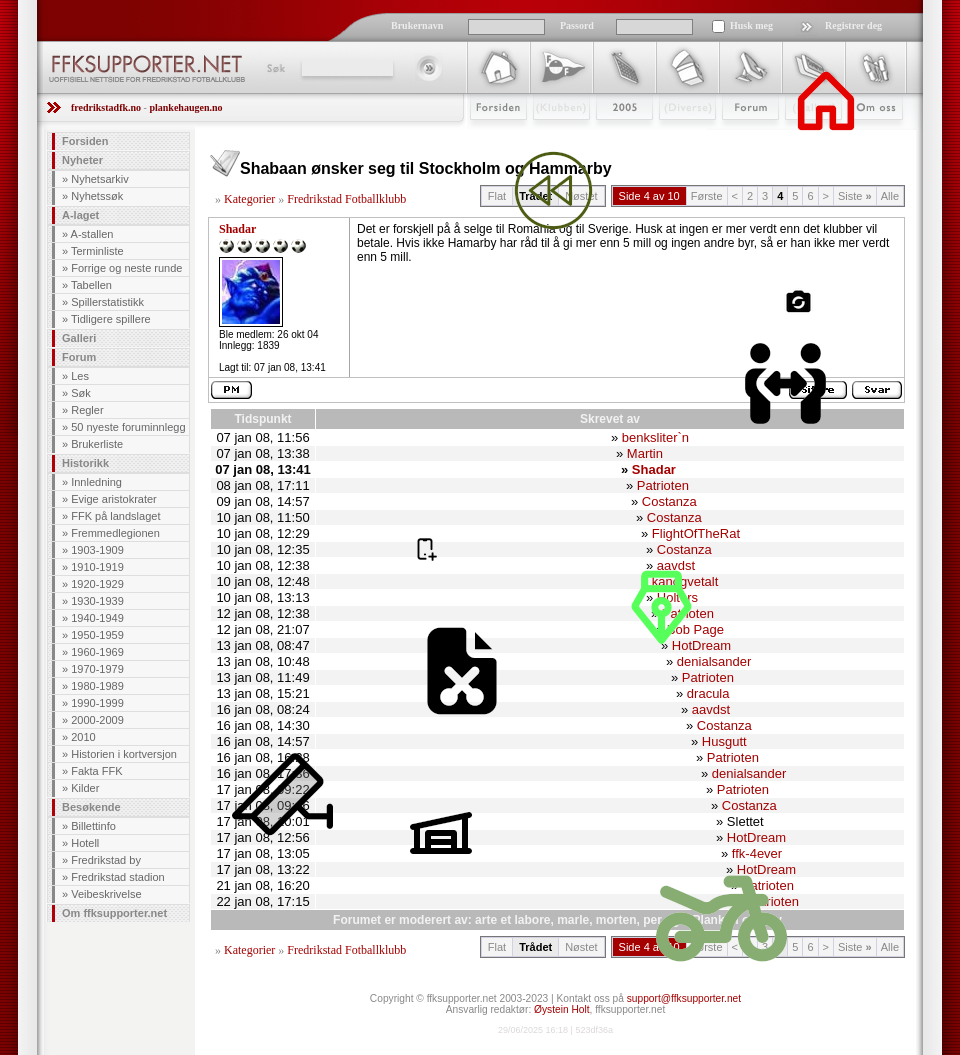  I want to click on select motorcycle as vehicle type, so click(721, 920).